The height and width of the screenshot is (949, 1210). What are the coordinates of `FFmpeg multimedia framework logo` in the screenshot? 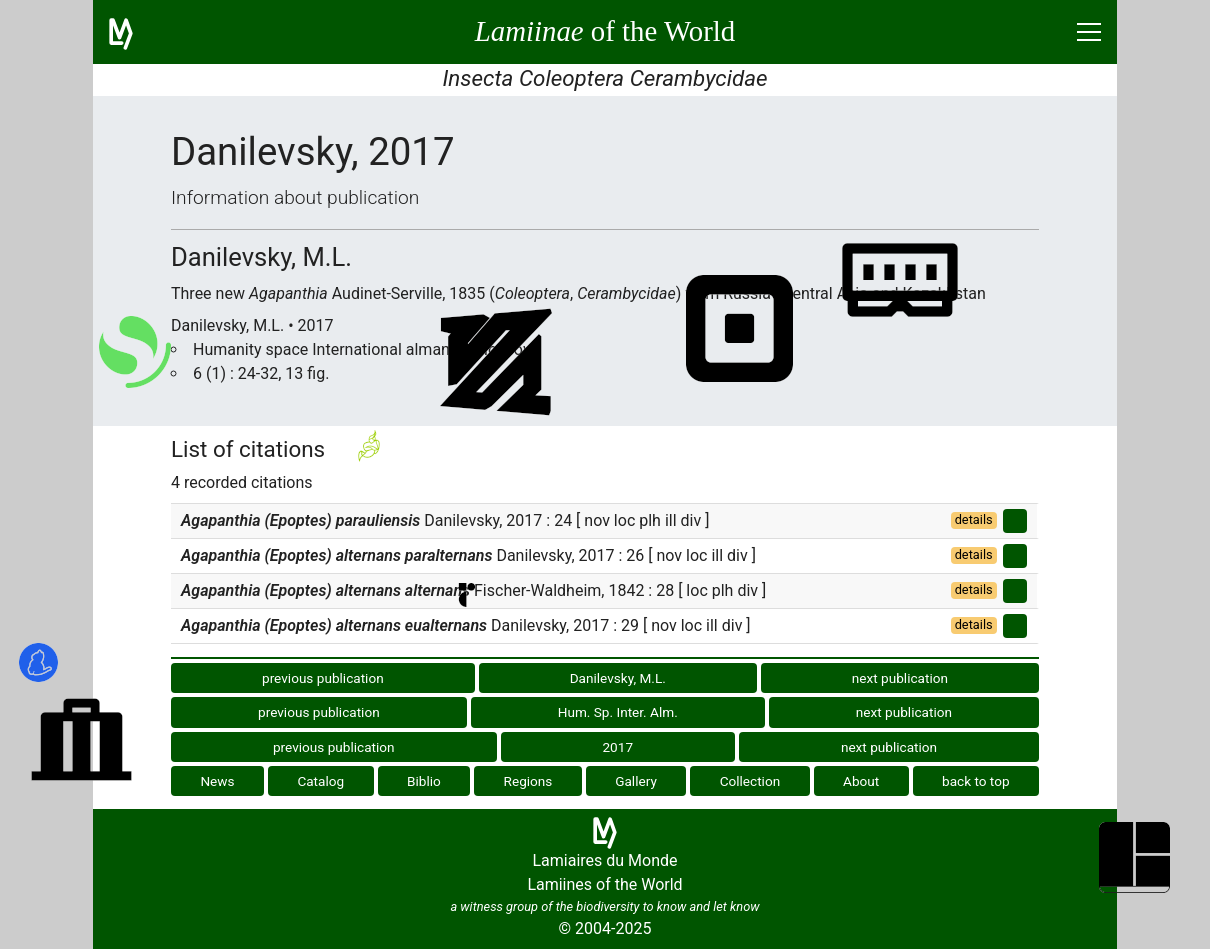 It's located at (496, 362).